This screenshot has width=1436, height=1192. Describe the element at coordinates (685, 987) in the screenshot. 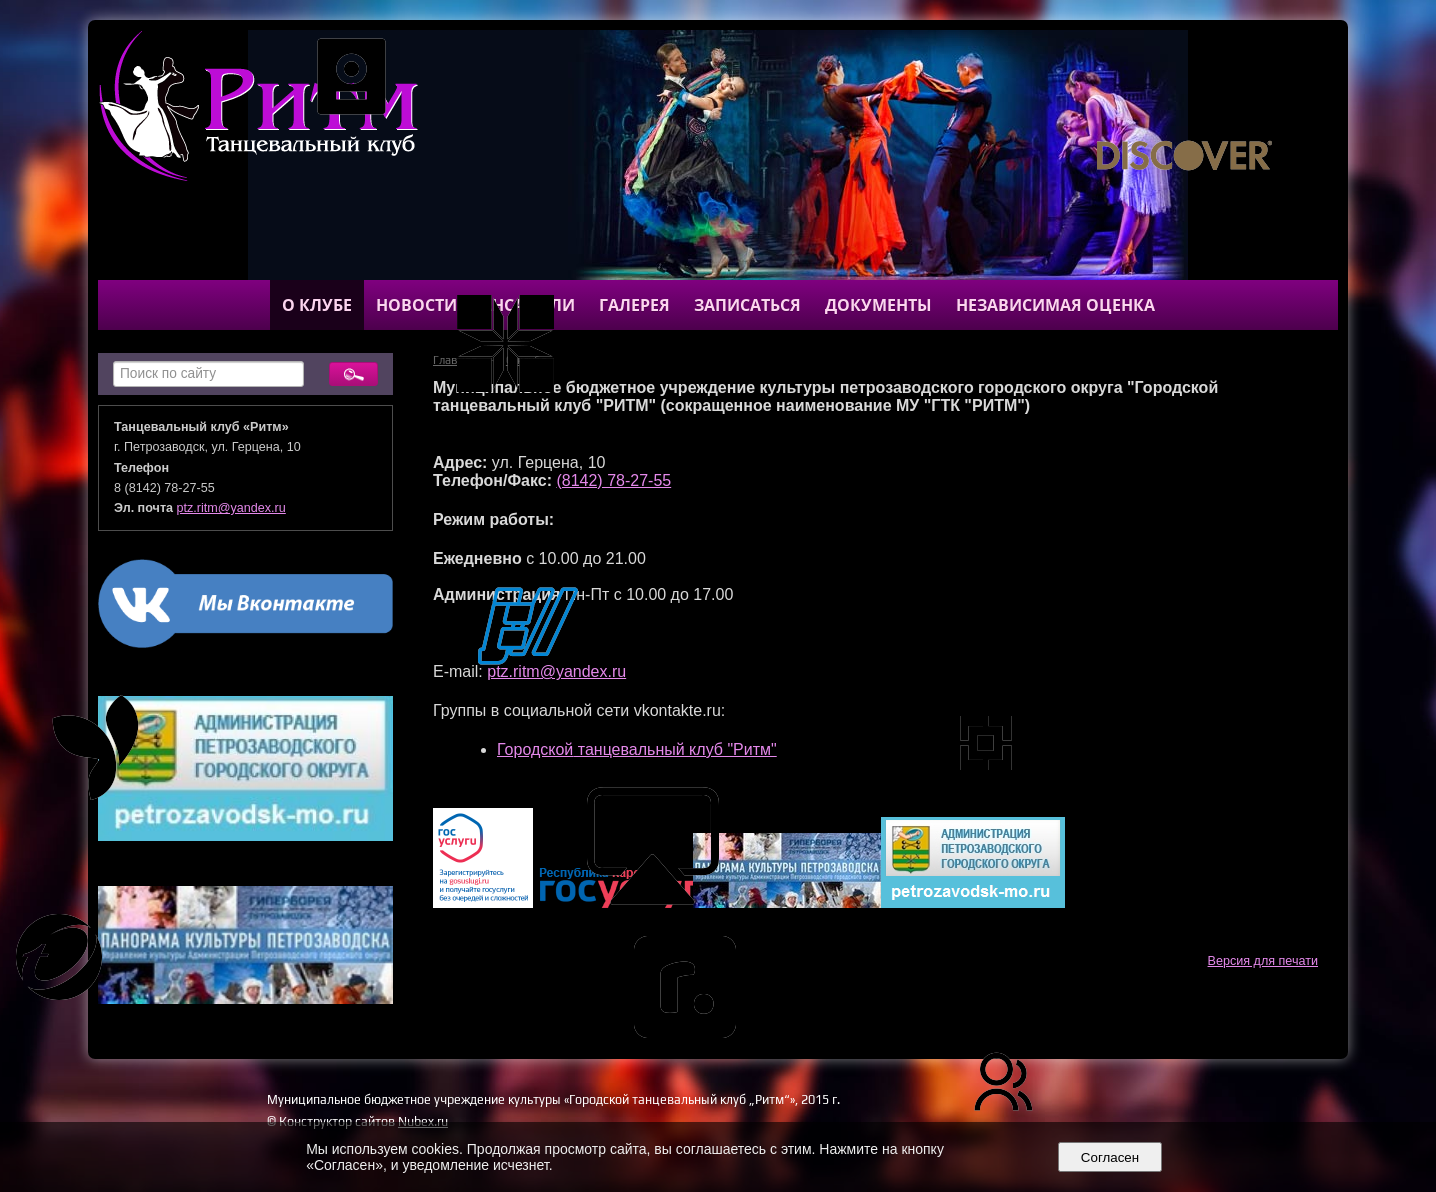

I see `open roadmap.sh website or app` at that location.